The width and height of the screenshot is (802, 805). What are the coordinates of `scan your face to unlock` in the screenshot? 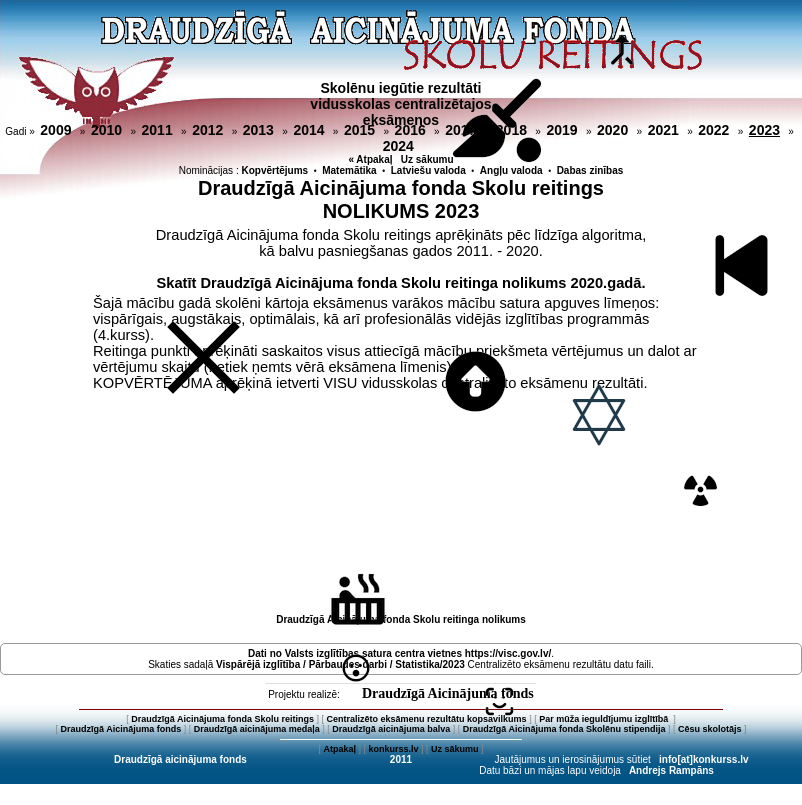 It's located at (499, 701).